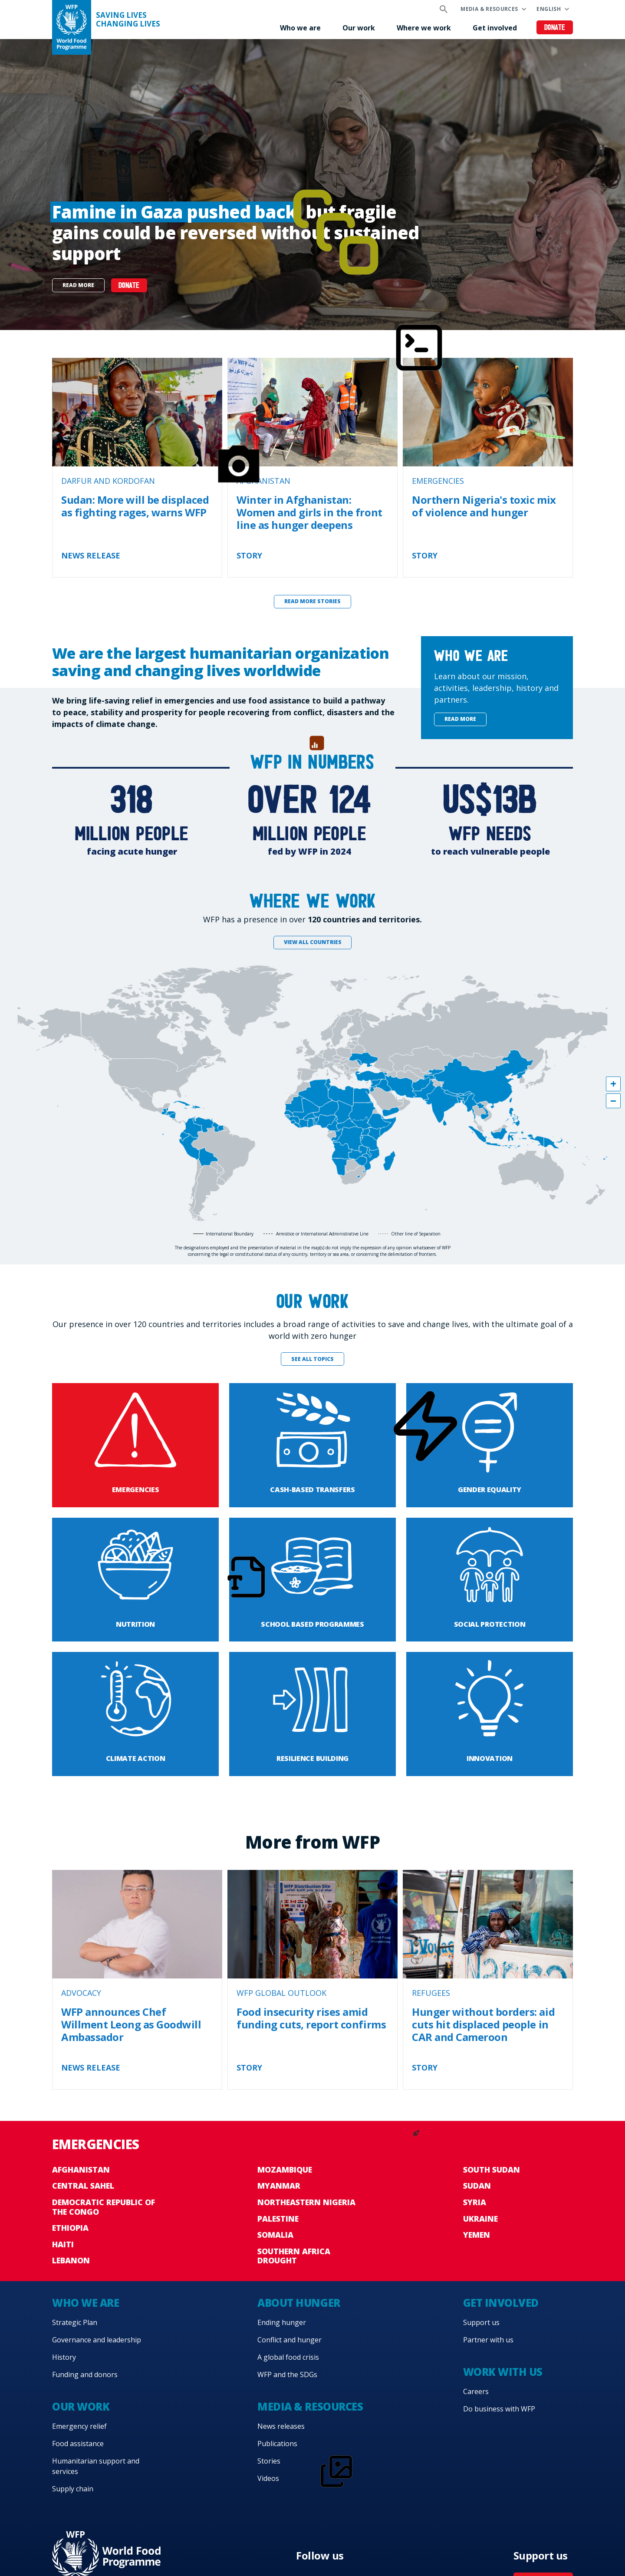 Image resolution: width=625 pixels, height=2576 pixels. Describe the element at coordinates (317, 743) in the screenshot. I see `align content to bottom-left corner` at that location.